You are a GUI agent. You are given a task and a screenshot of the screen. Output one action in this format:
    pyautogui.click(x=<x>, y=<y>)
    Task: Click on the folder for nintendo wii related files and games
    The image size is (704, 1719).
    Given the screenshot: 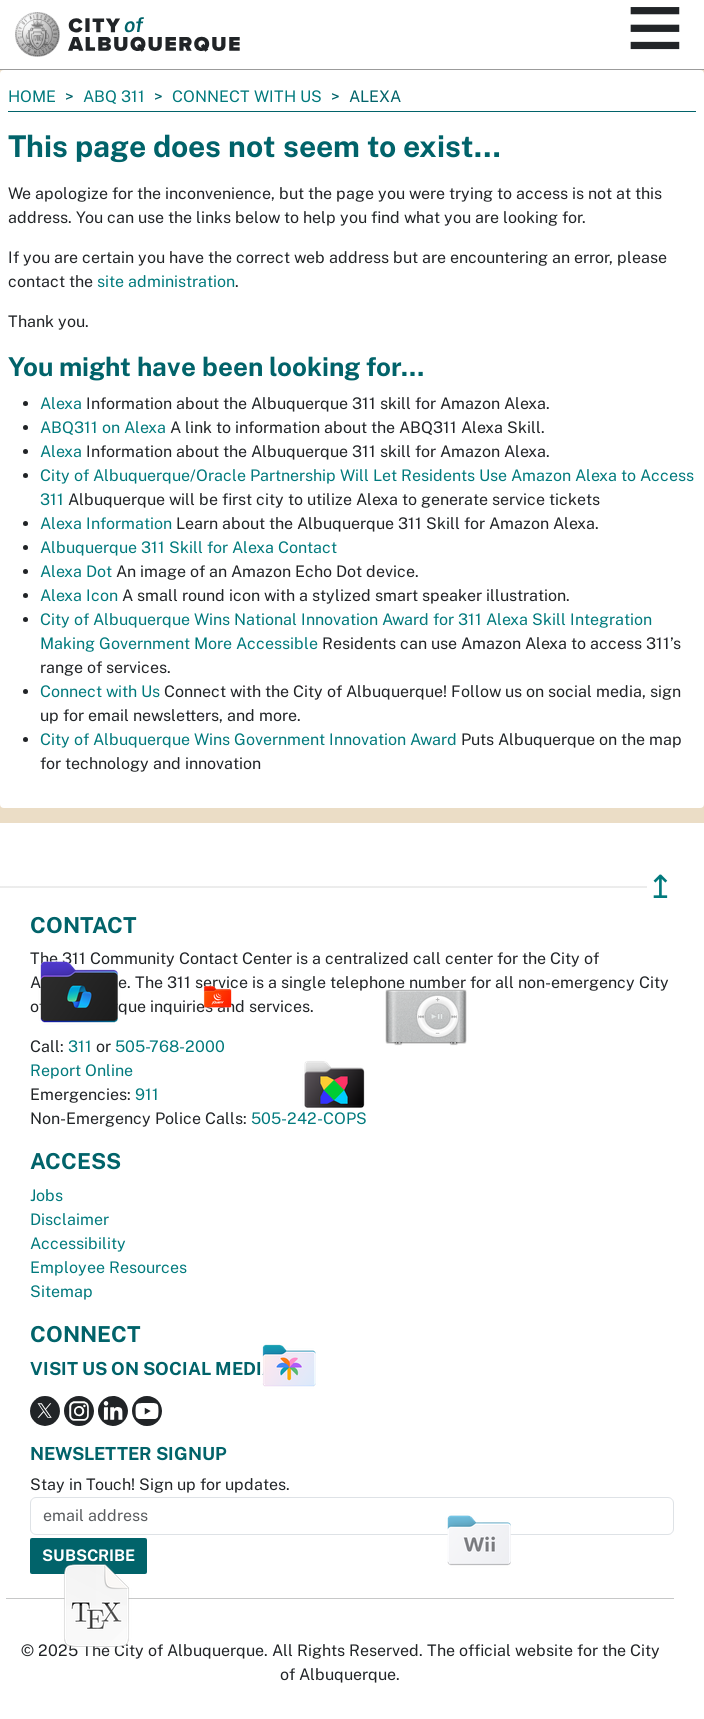 What is the action you would take?
    pyautogui.click(x=479, y=1542)
    